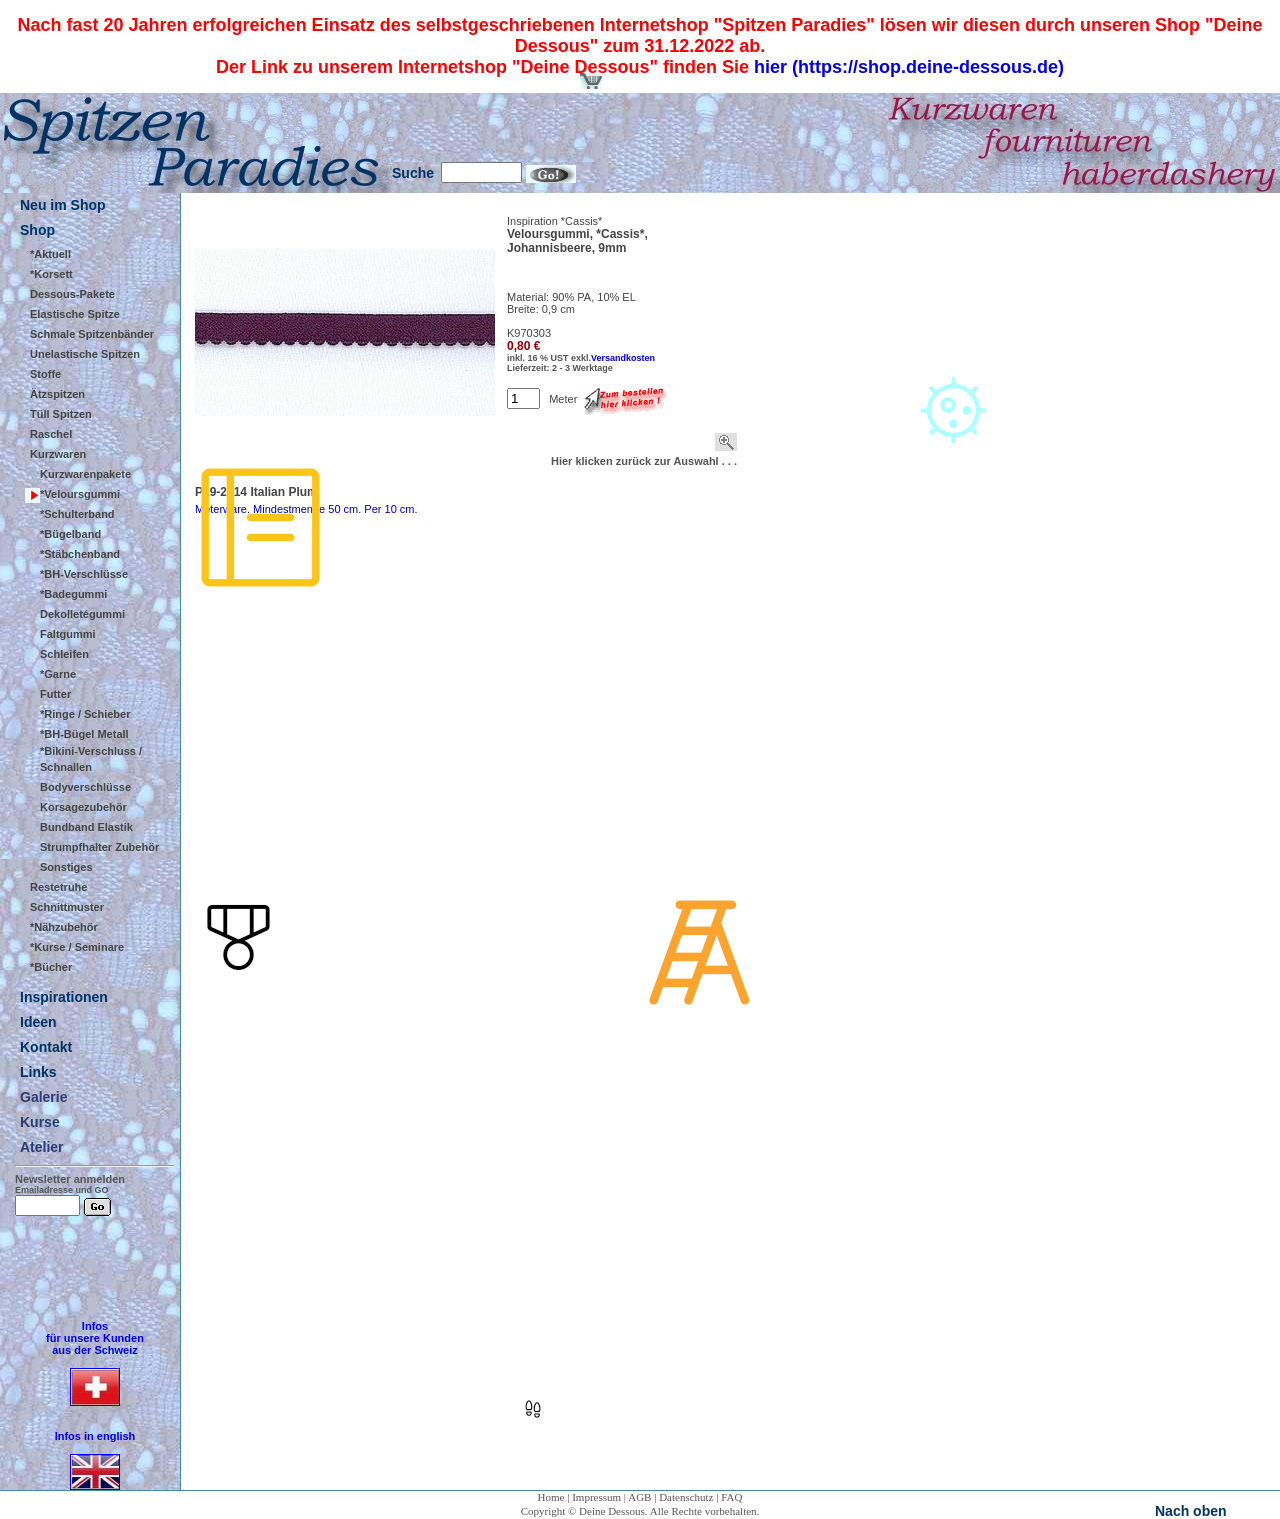 This screenshot has width=1280, height=1519. I want to click on view achievements or awards, so click(238, 933).